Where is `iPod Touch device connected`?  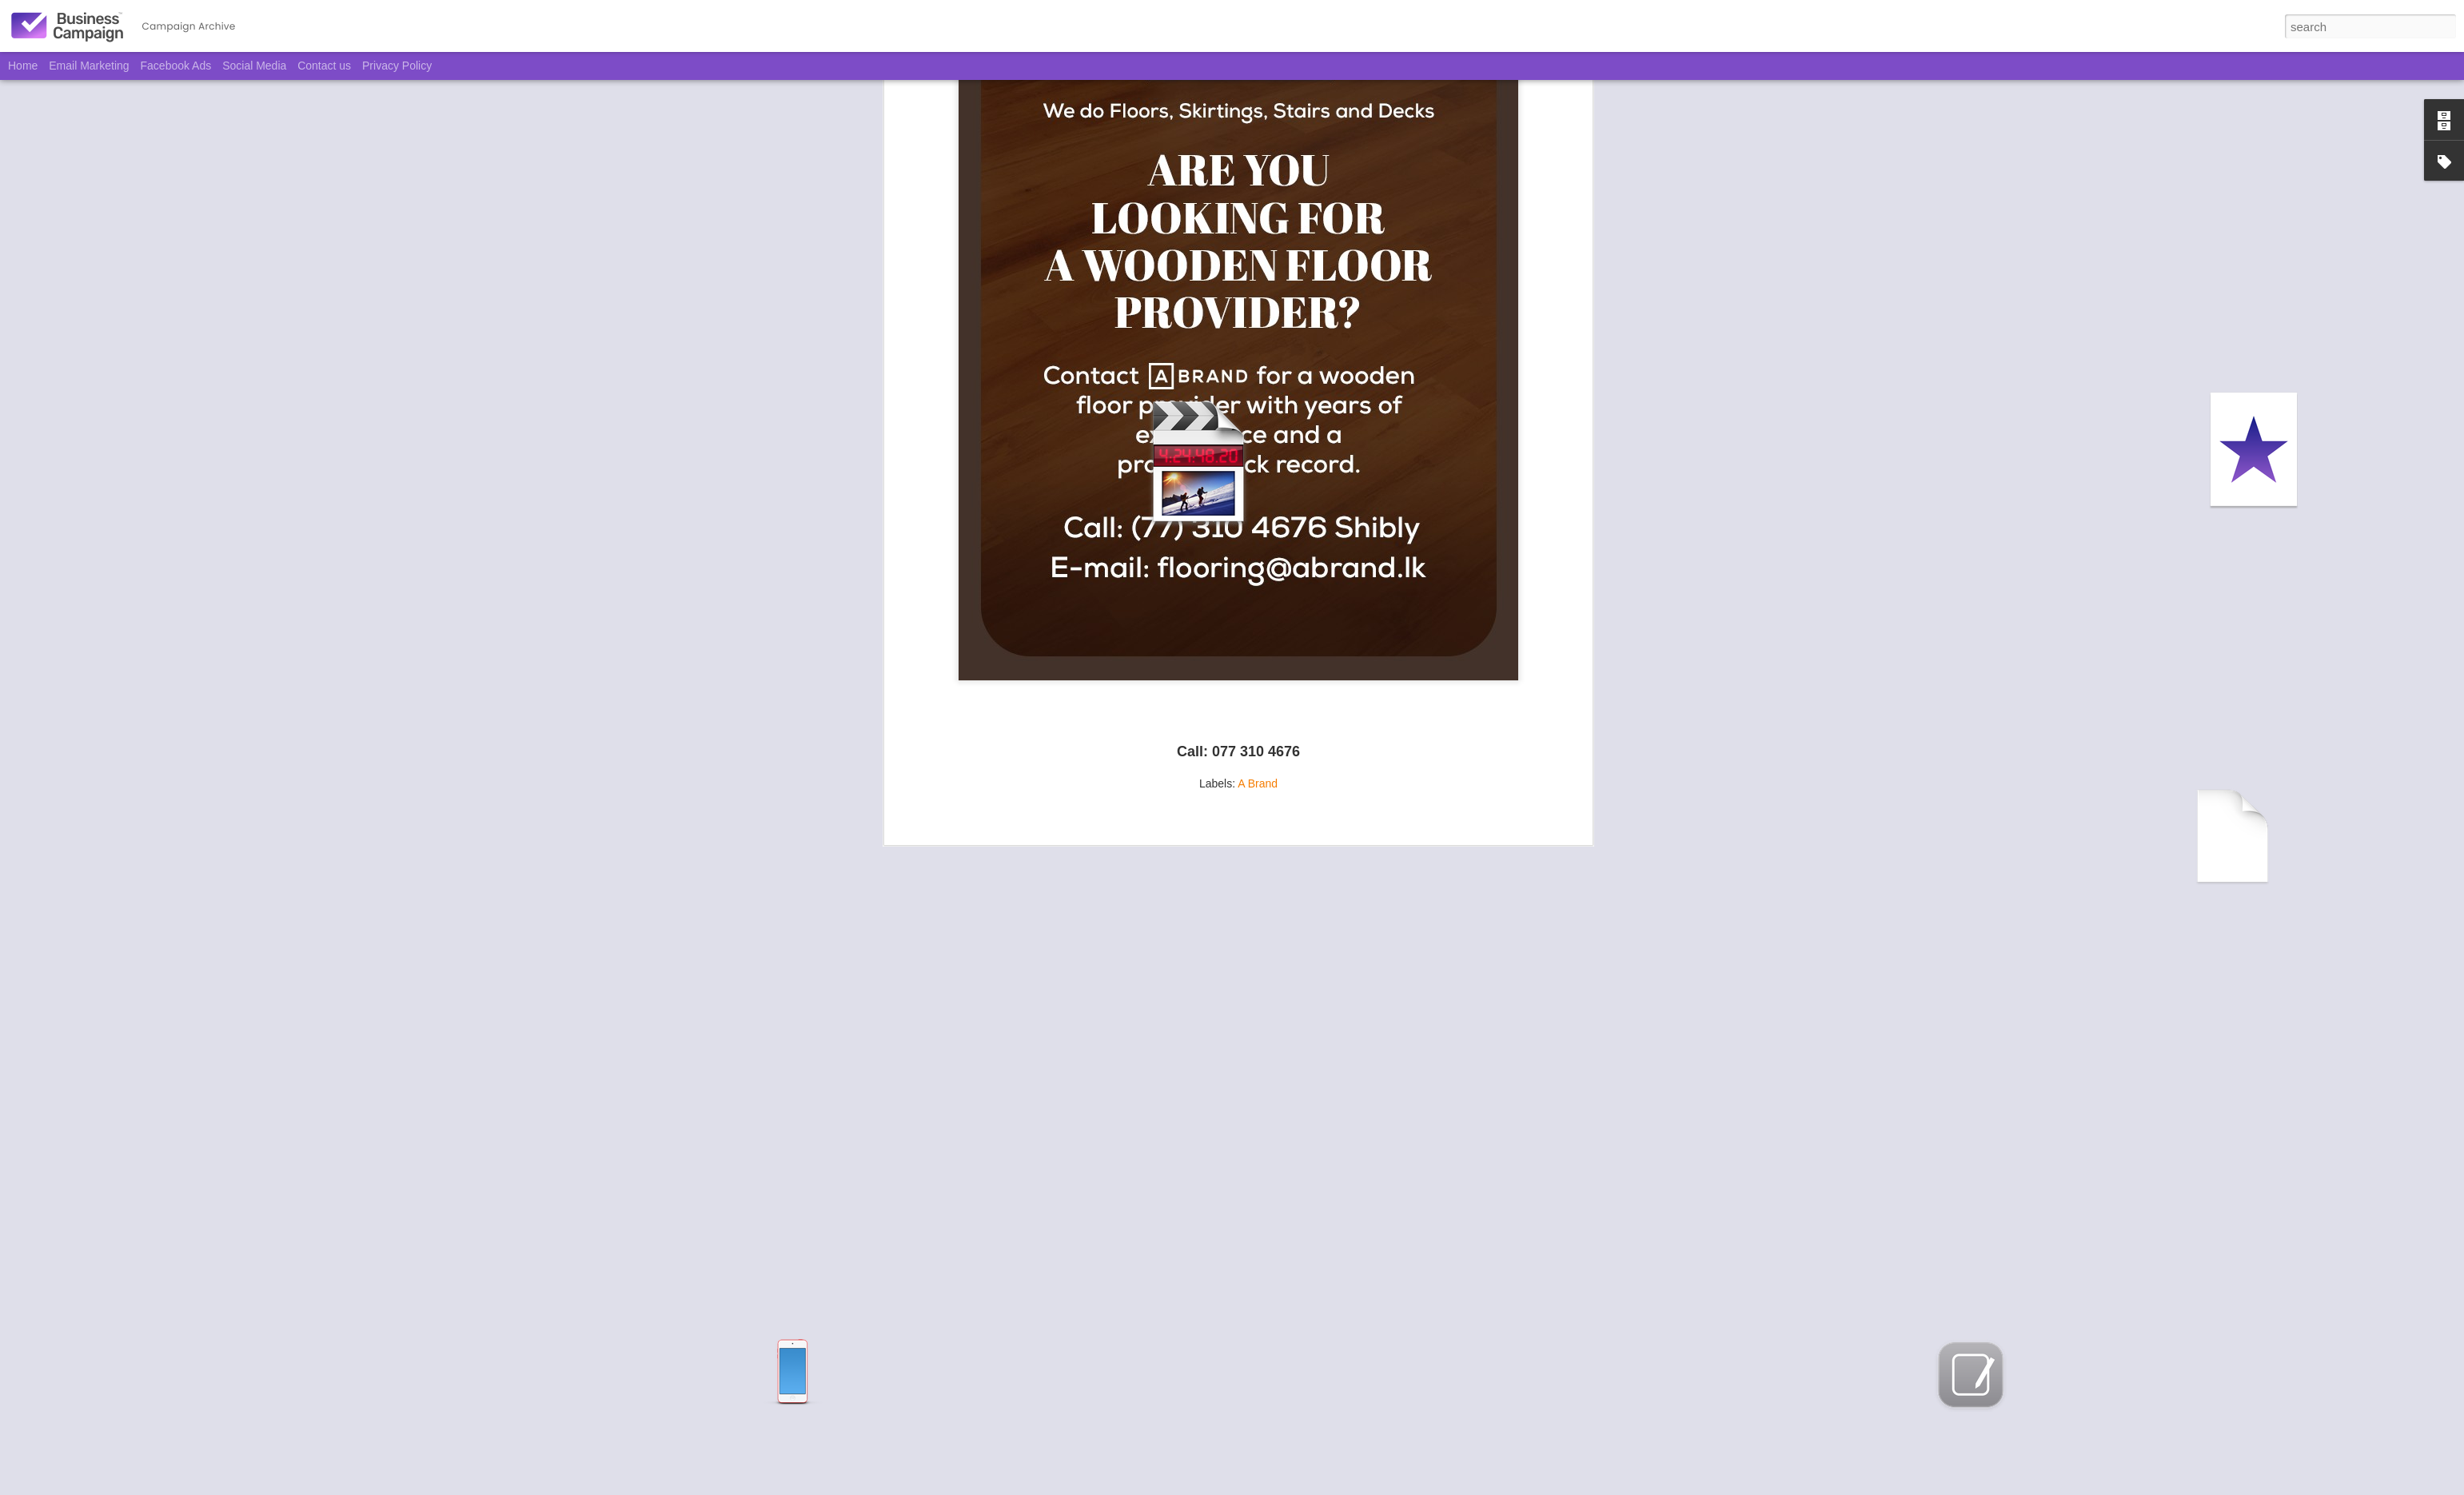 iPod Touch device connected is located at coordinates (792, 1372).